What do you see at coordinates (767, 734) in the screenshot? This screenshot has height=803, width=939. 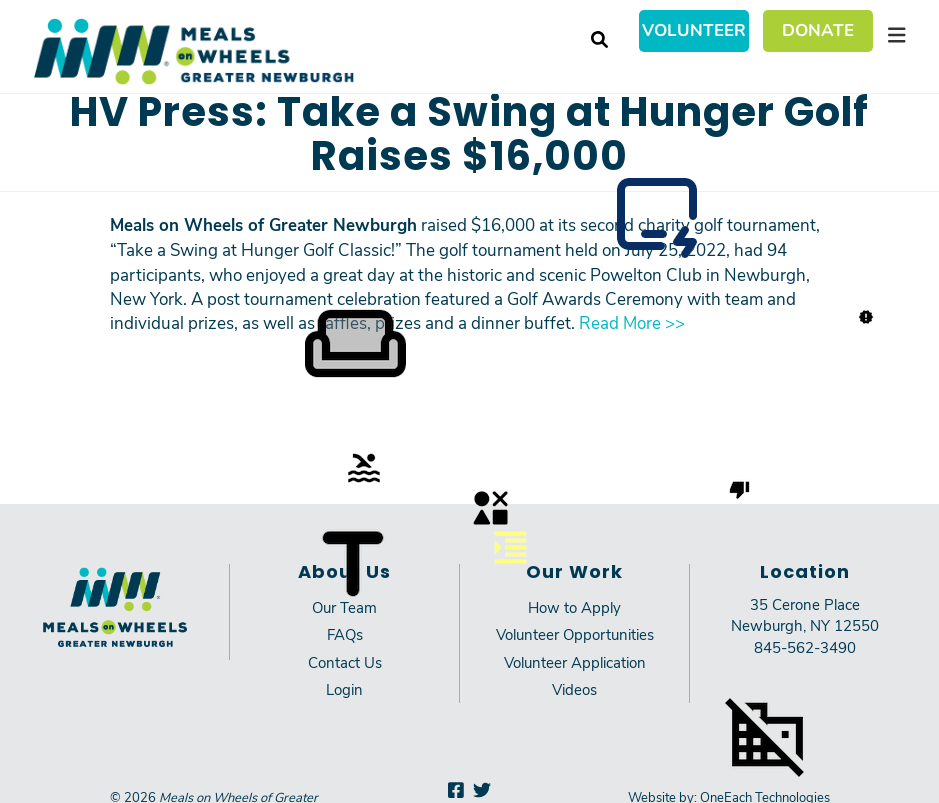 I see `indicates a website or domain is unavailable` at bounding box center [767, 734].